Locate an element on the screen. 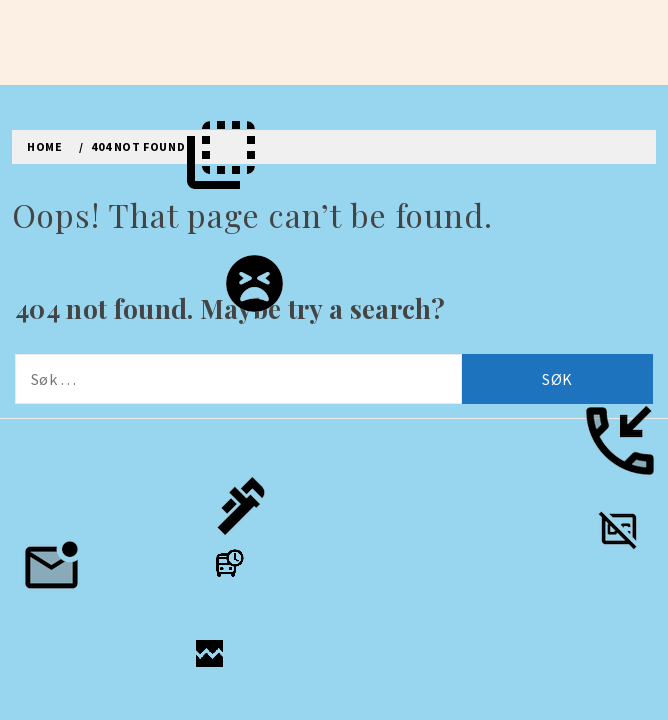  view bus or transit departure times is located at coordinates (230, 563).